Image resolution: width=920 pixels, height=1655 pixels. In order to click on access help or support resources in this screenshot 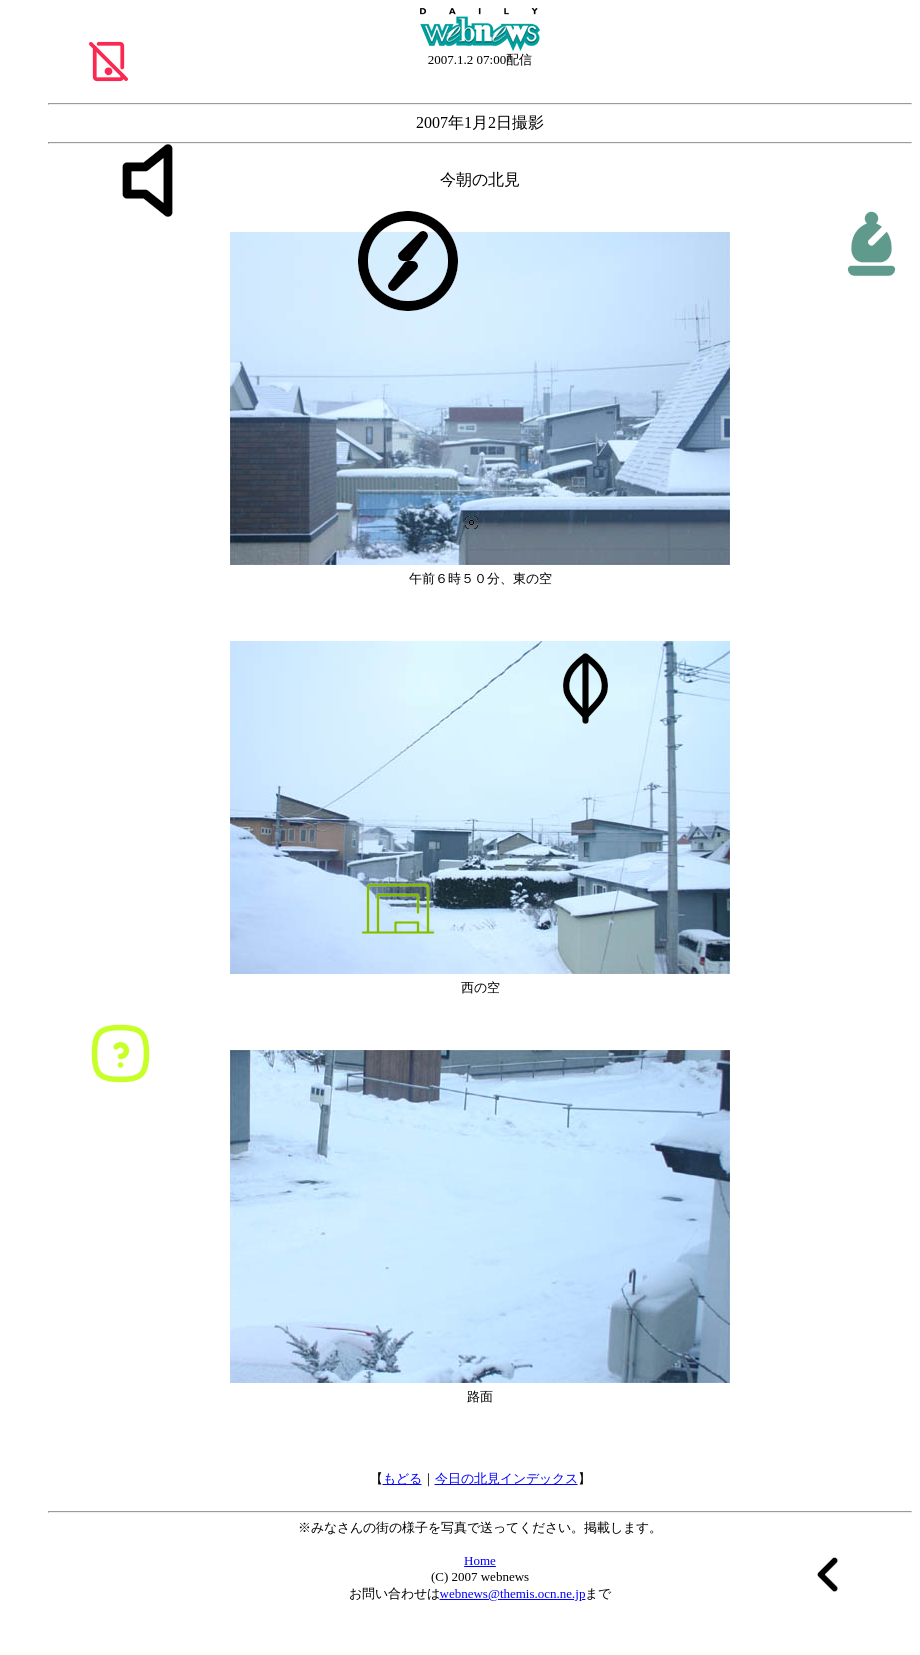, I will do `click(120, 1053)`.